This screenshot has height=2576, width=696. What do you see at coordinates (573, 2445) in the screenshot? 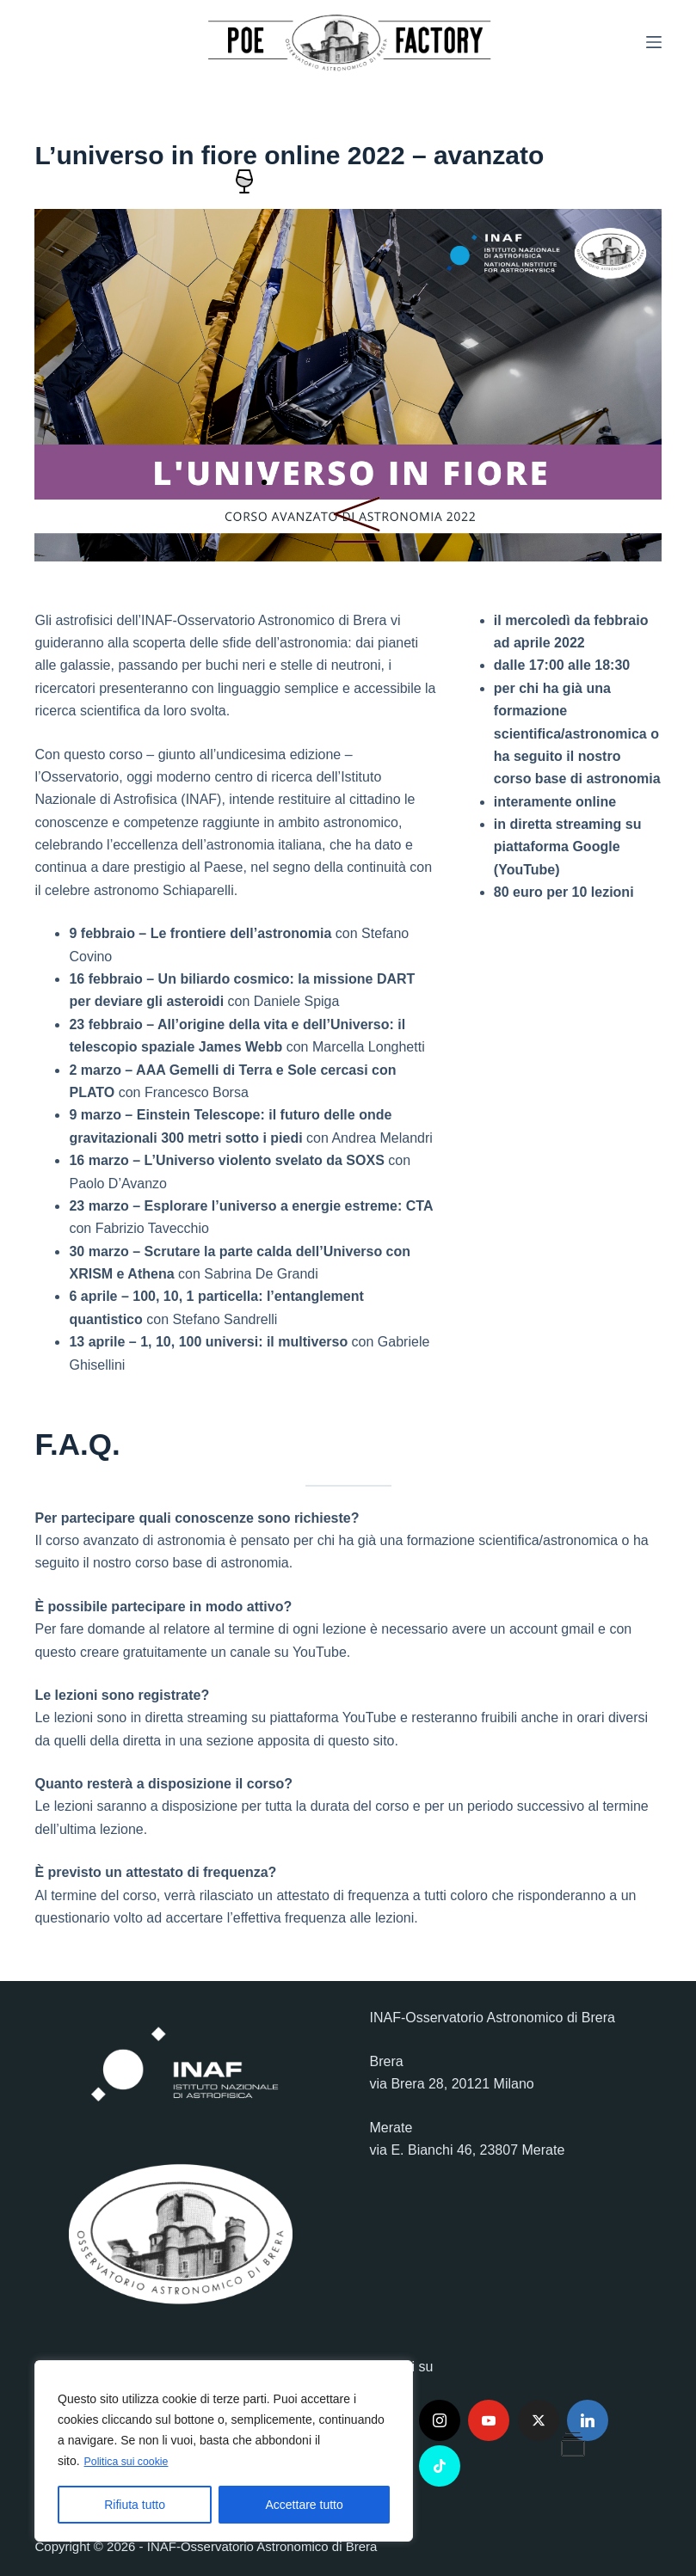
I see `view stacked cards or layers` at bounding box center [573, 2445].